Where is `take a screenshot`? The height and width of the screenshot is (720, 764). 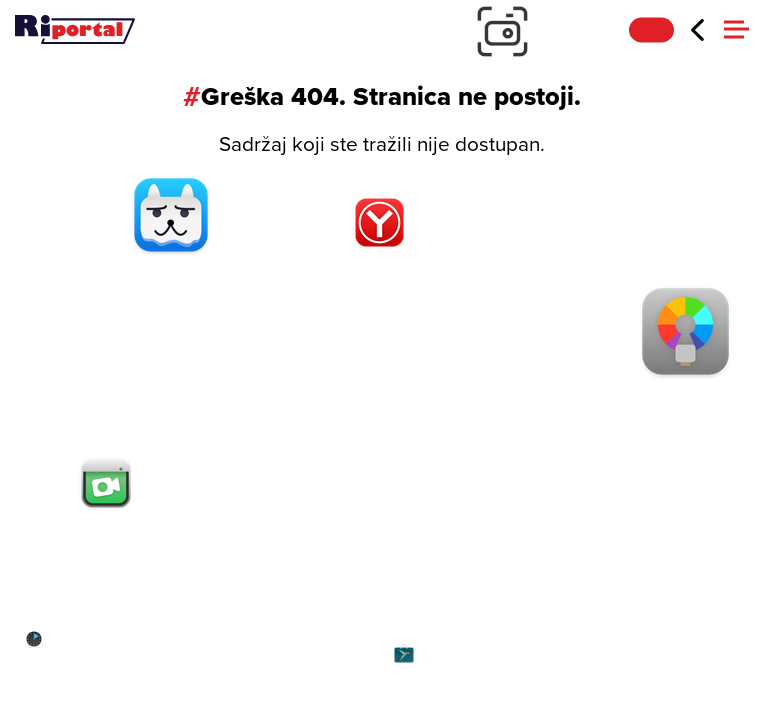 take a screenshot is located at coordinates (502, 31).